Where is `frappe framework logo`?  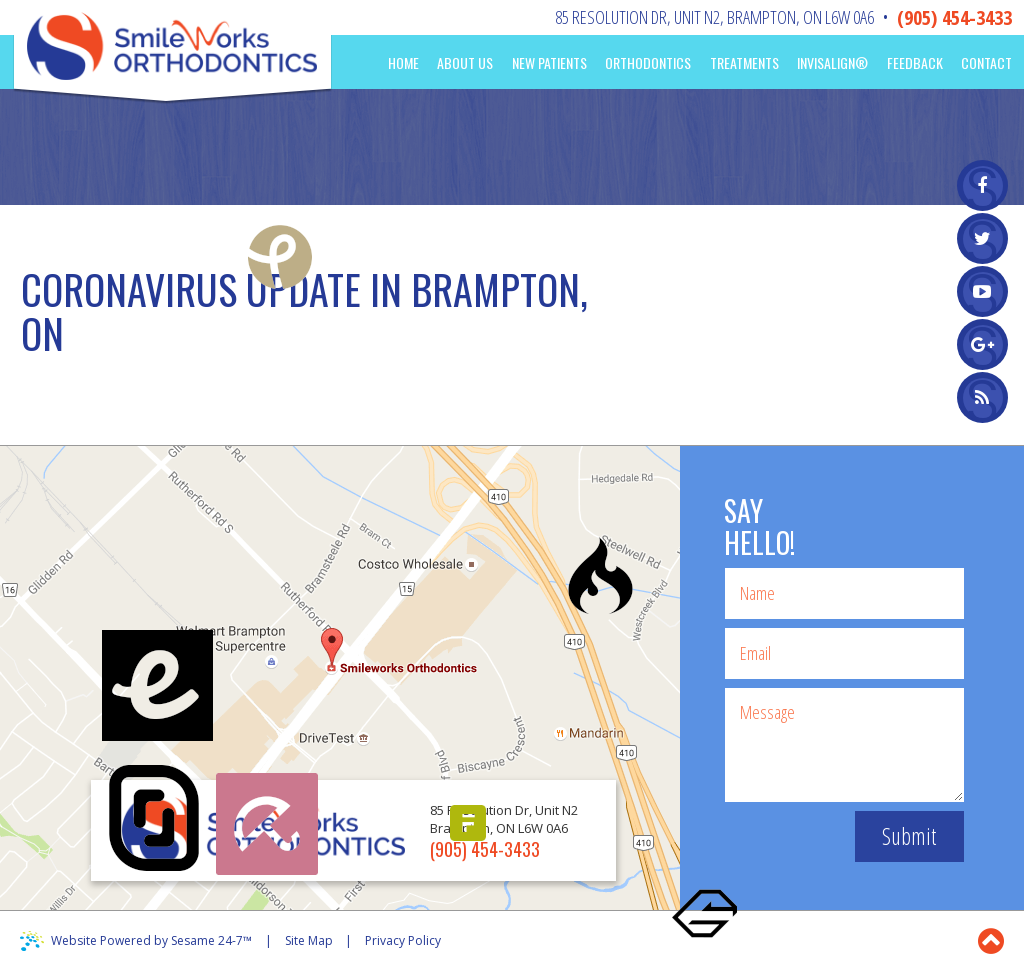 frappe framework logo is located at coordinates (468, 823).